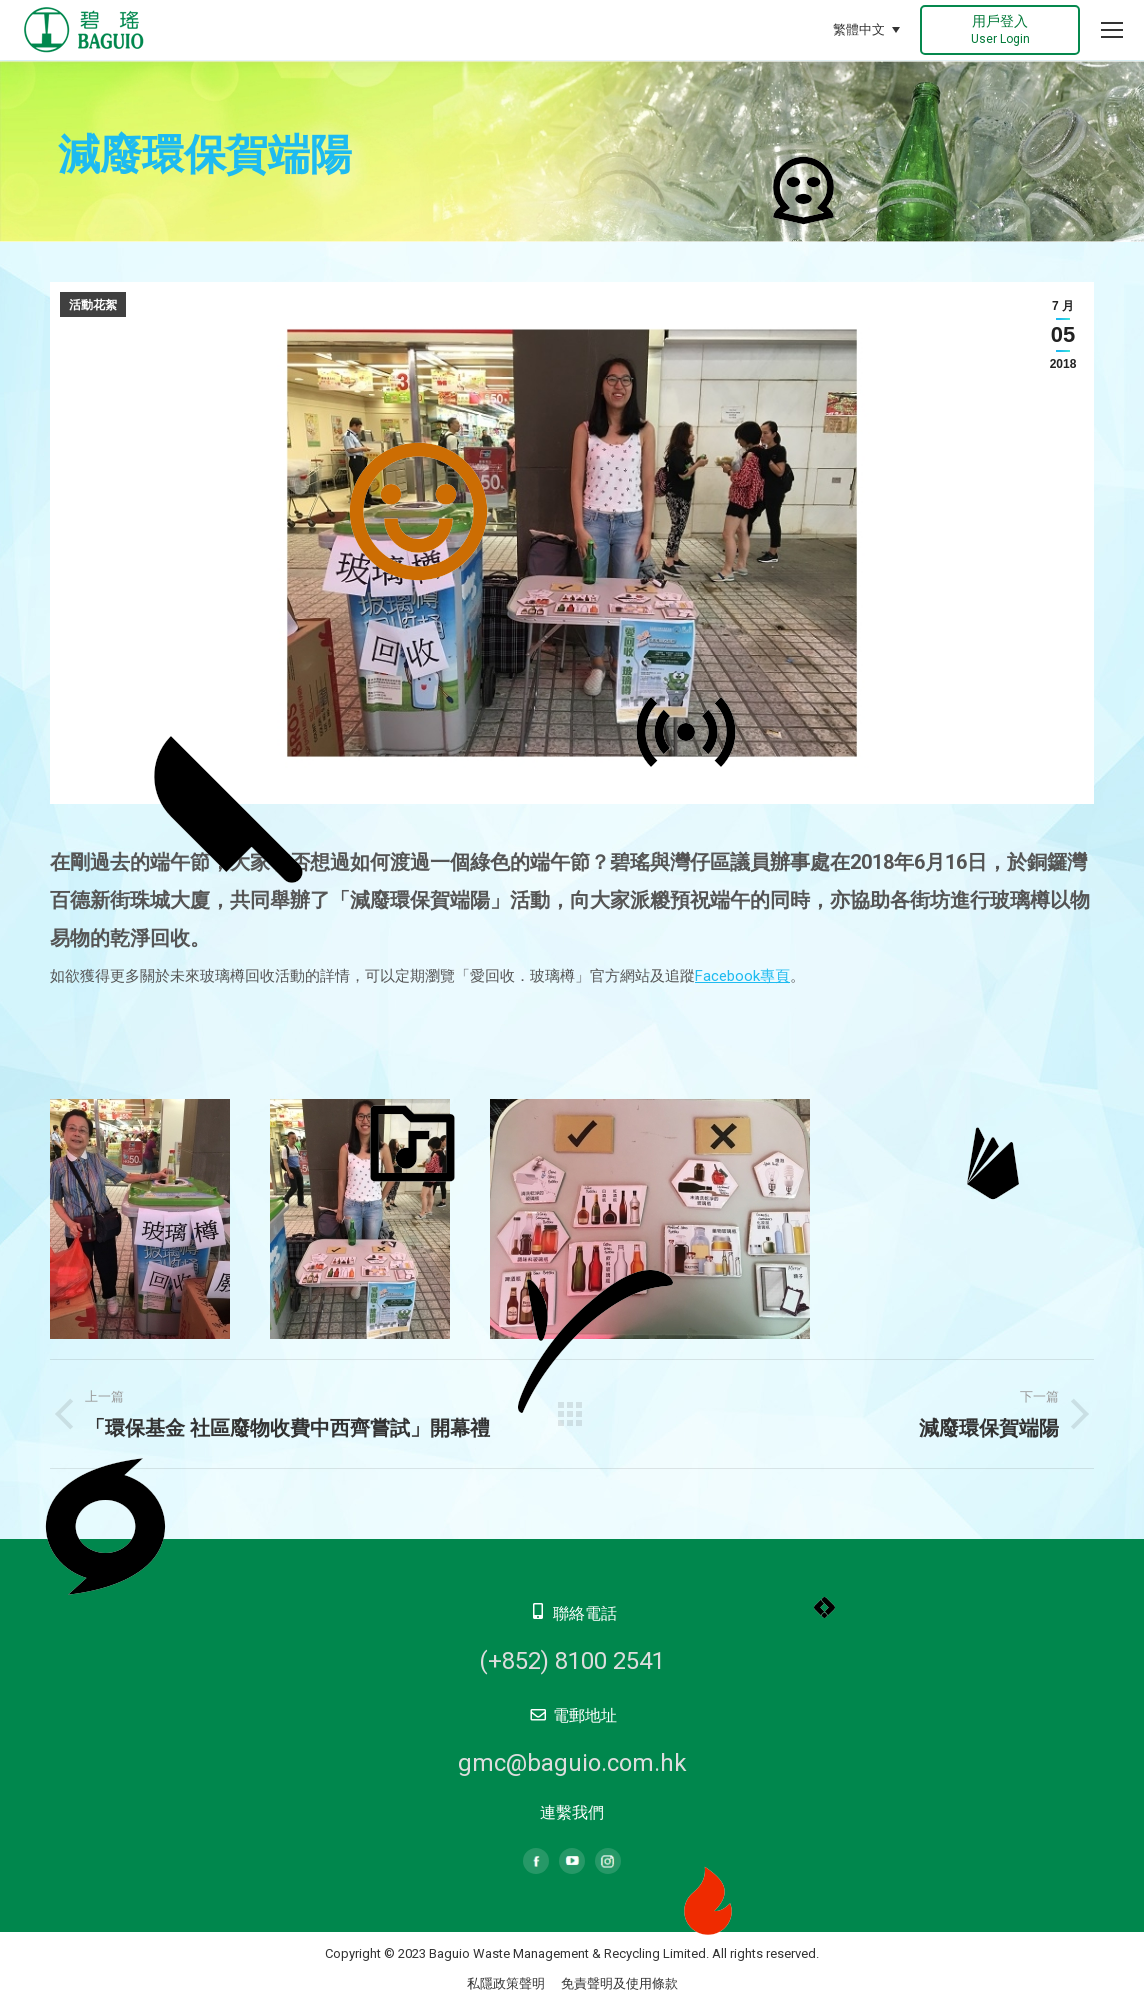 The width and height of the screenshot is (1144, 2007). I want to click on google tag manager logo, so click(824, 1607).